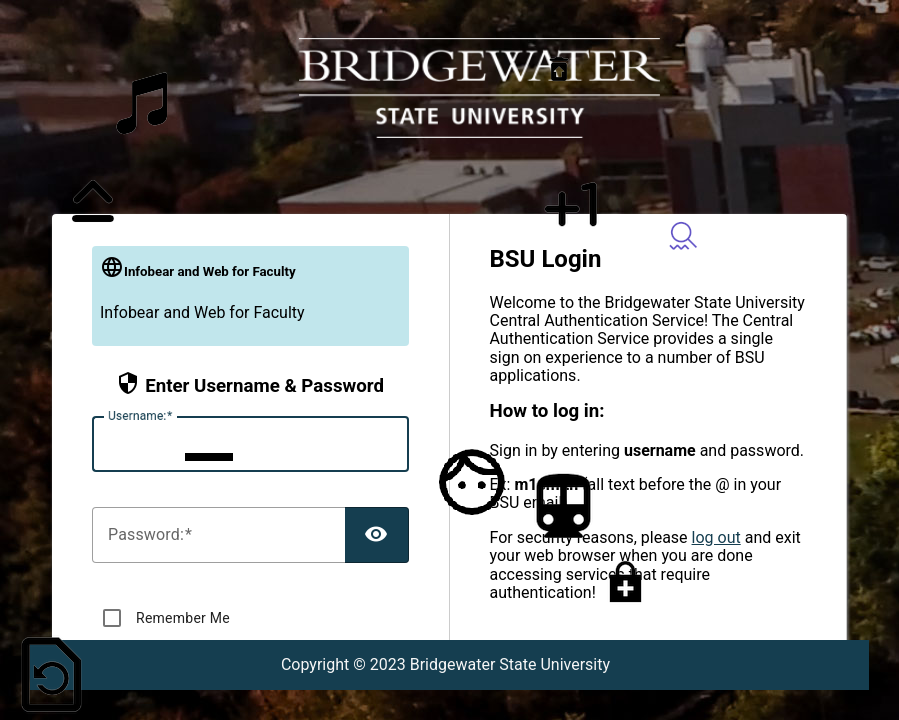 The image size is (899, 720). Describe the element at coordinates (563, 507) in the screenshot. I see `get subway or metro directions` at that location.